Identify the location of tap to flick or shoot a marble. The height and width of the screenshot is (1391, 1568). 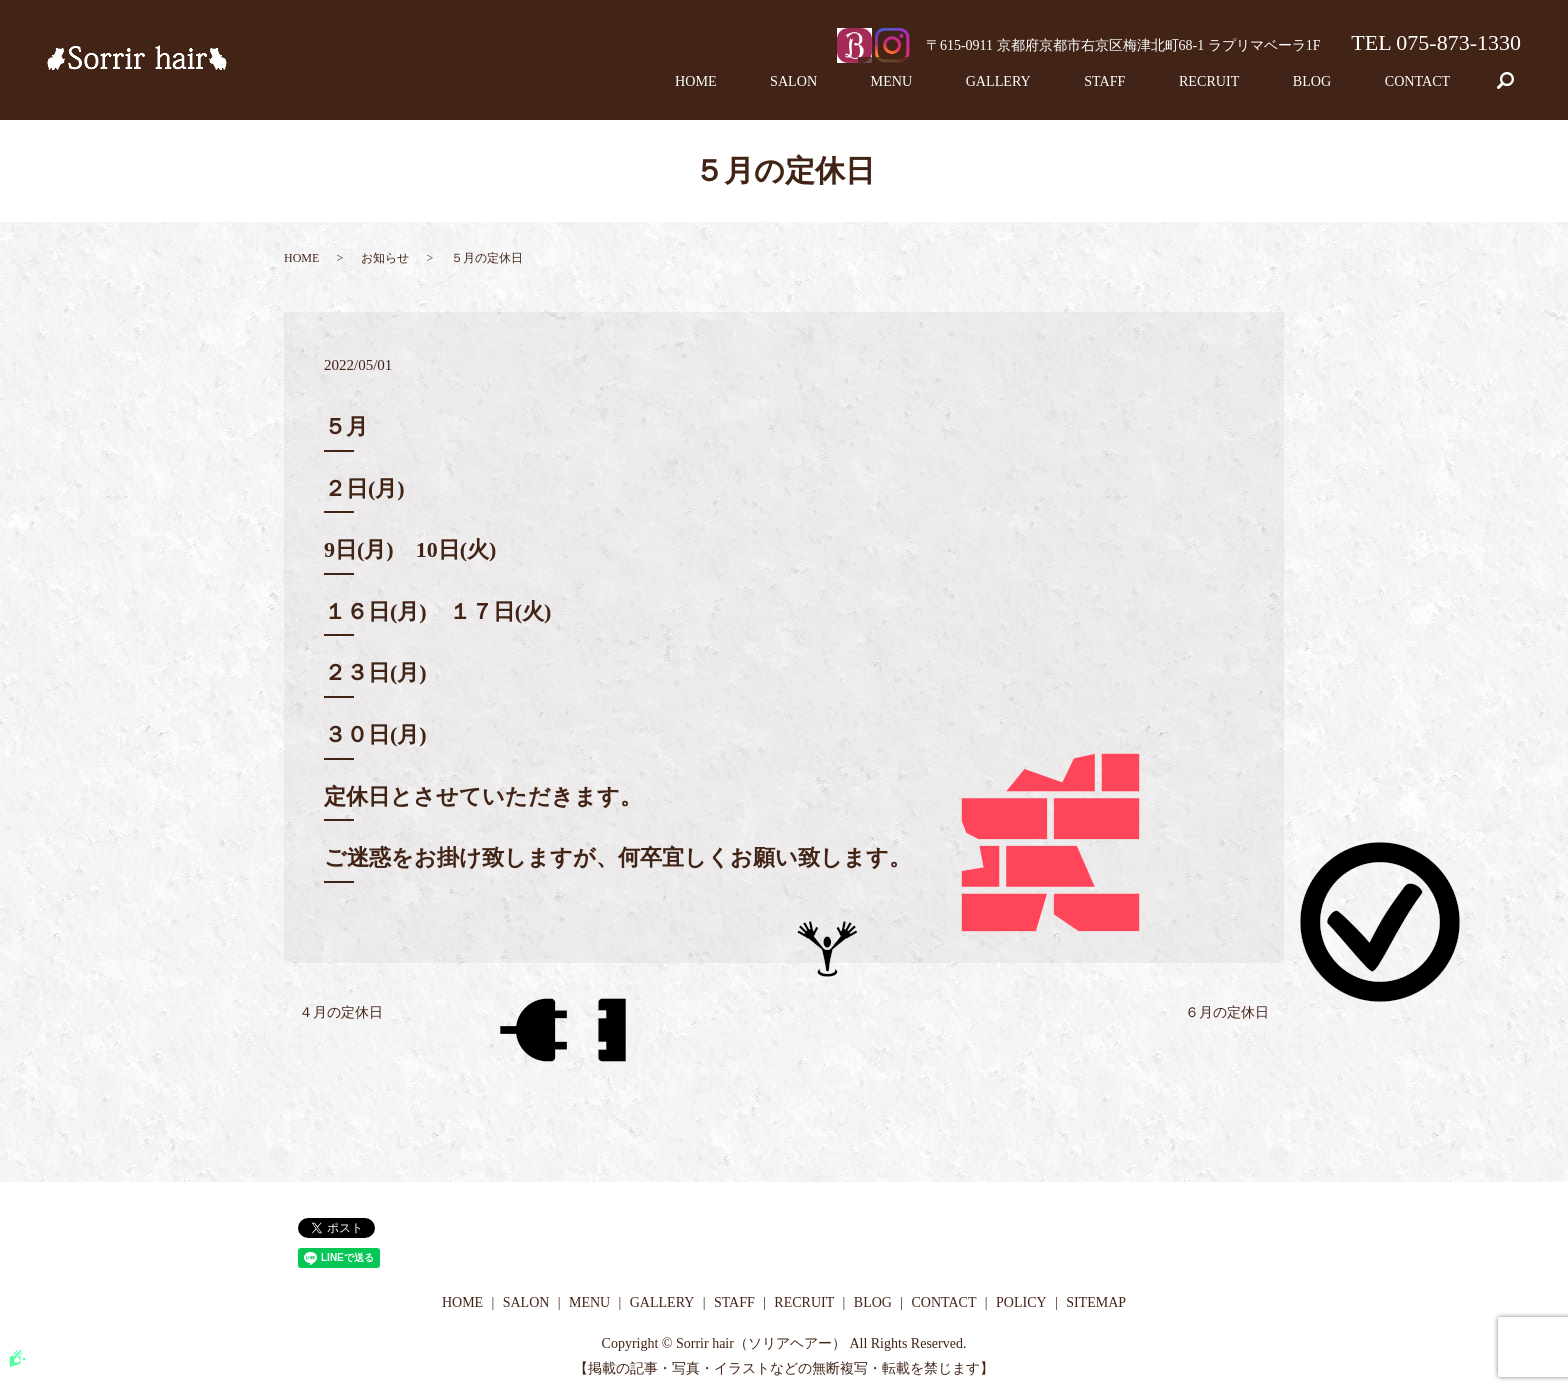
(20, 1358).